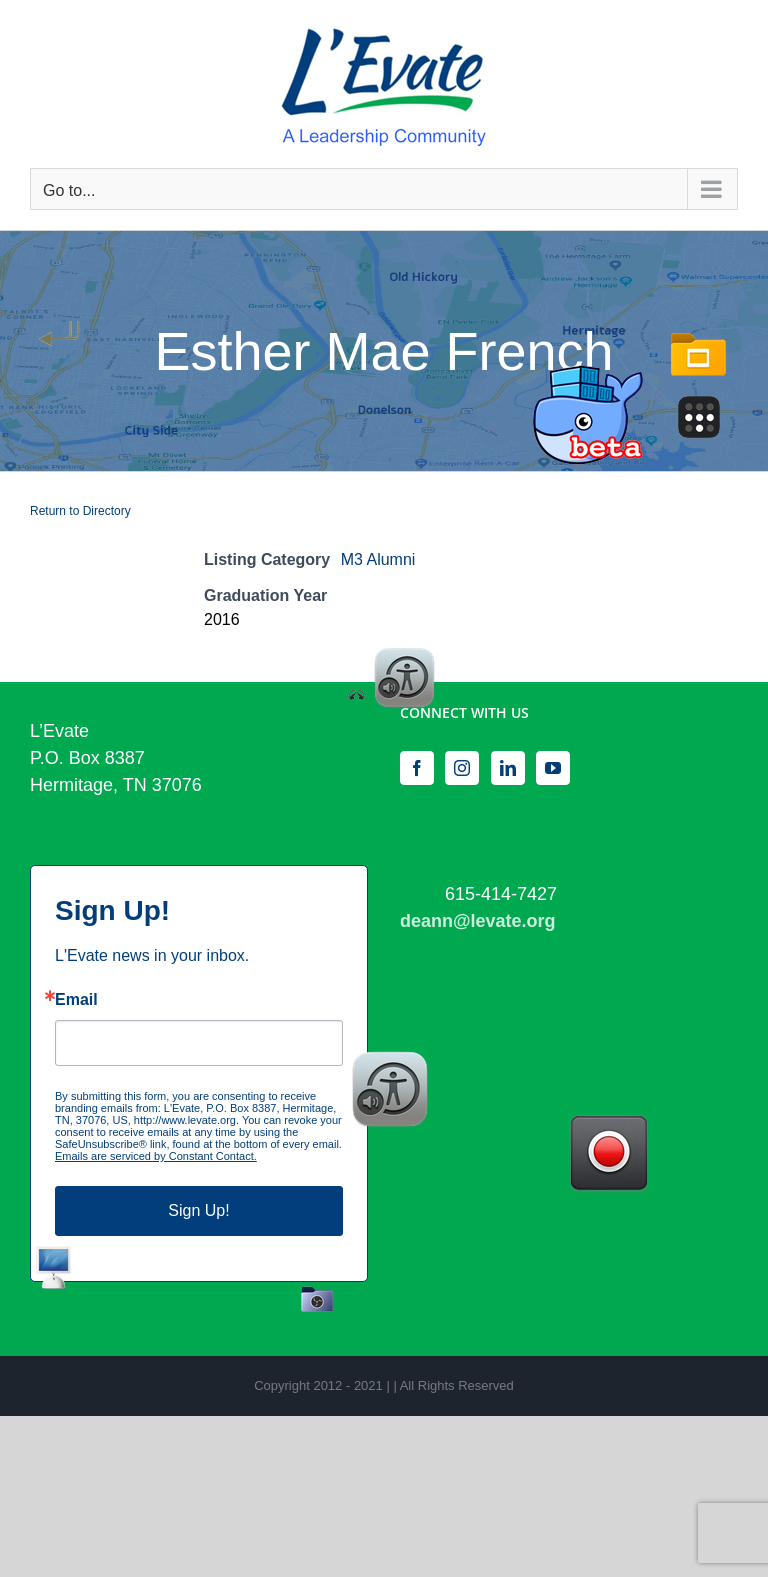 The image size is (768, 1577). Describe the element at coordinates (317, 1300) in the screenshot. I see `open OBS Studio project files folder` at that location.